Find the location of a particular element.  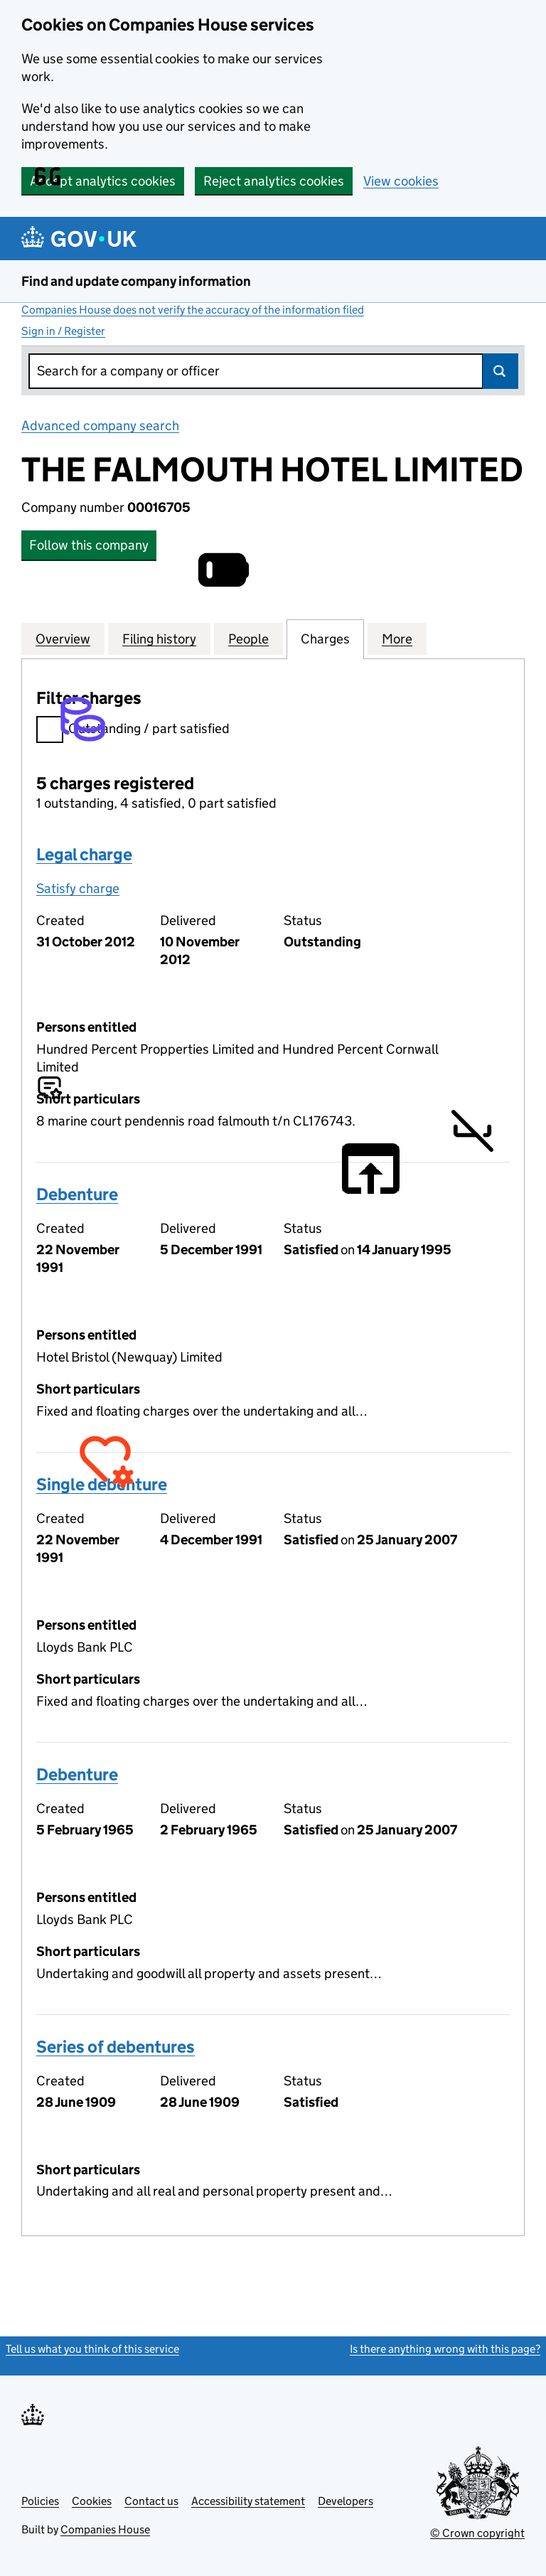

indicates 6G network connectivity status is located at coordinates (48, 176).